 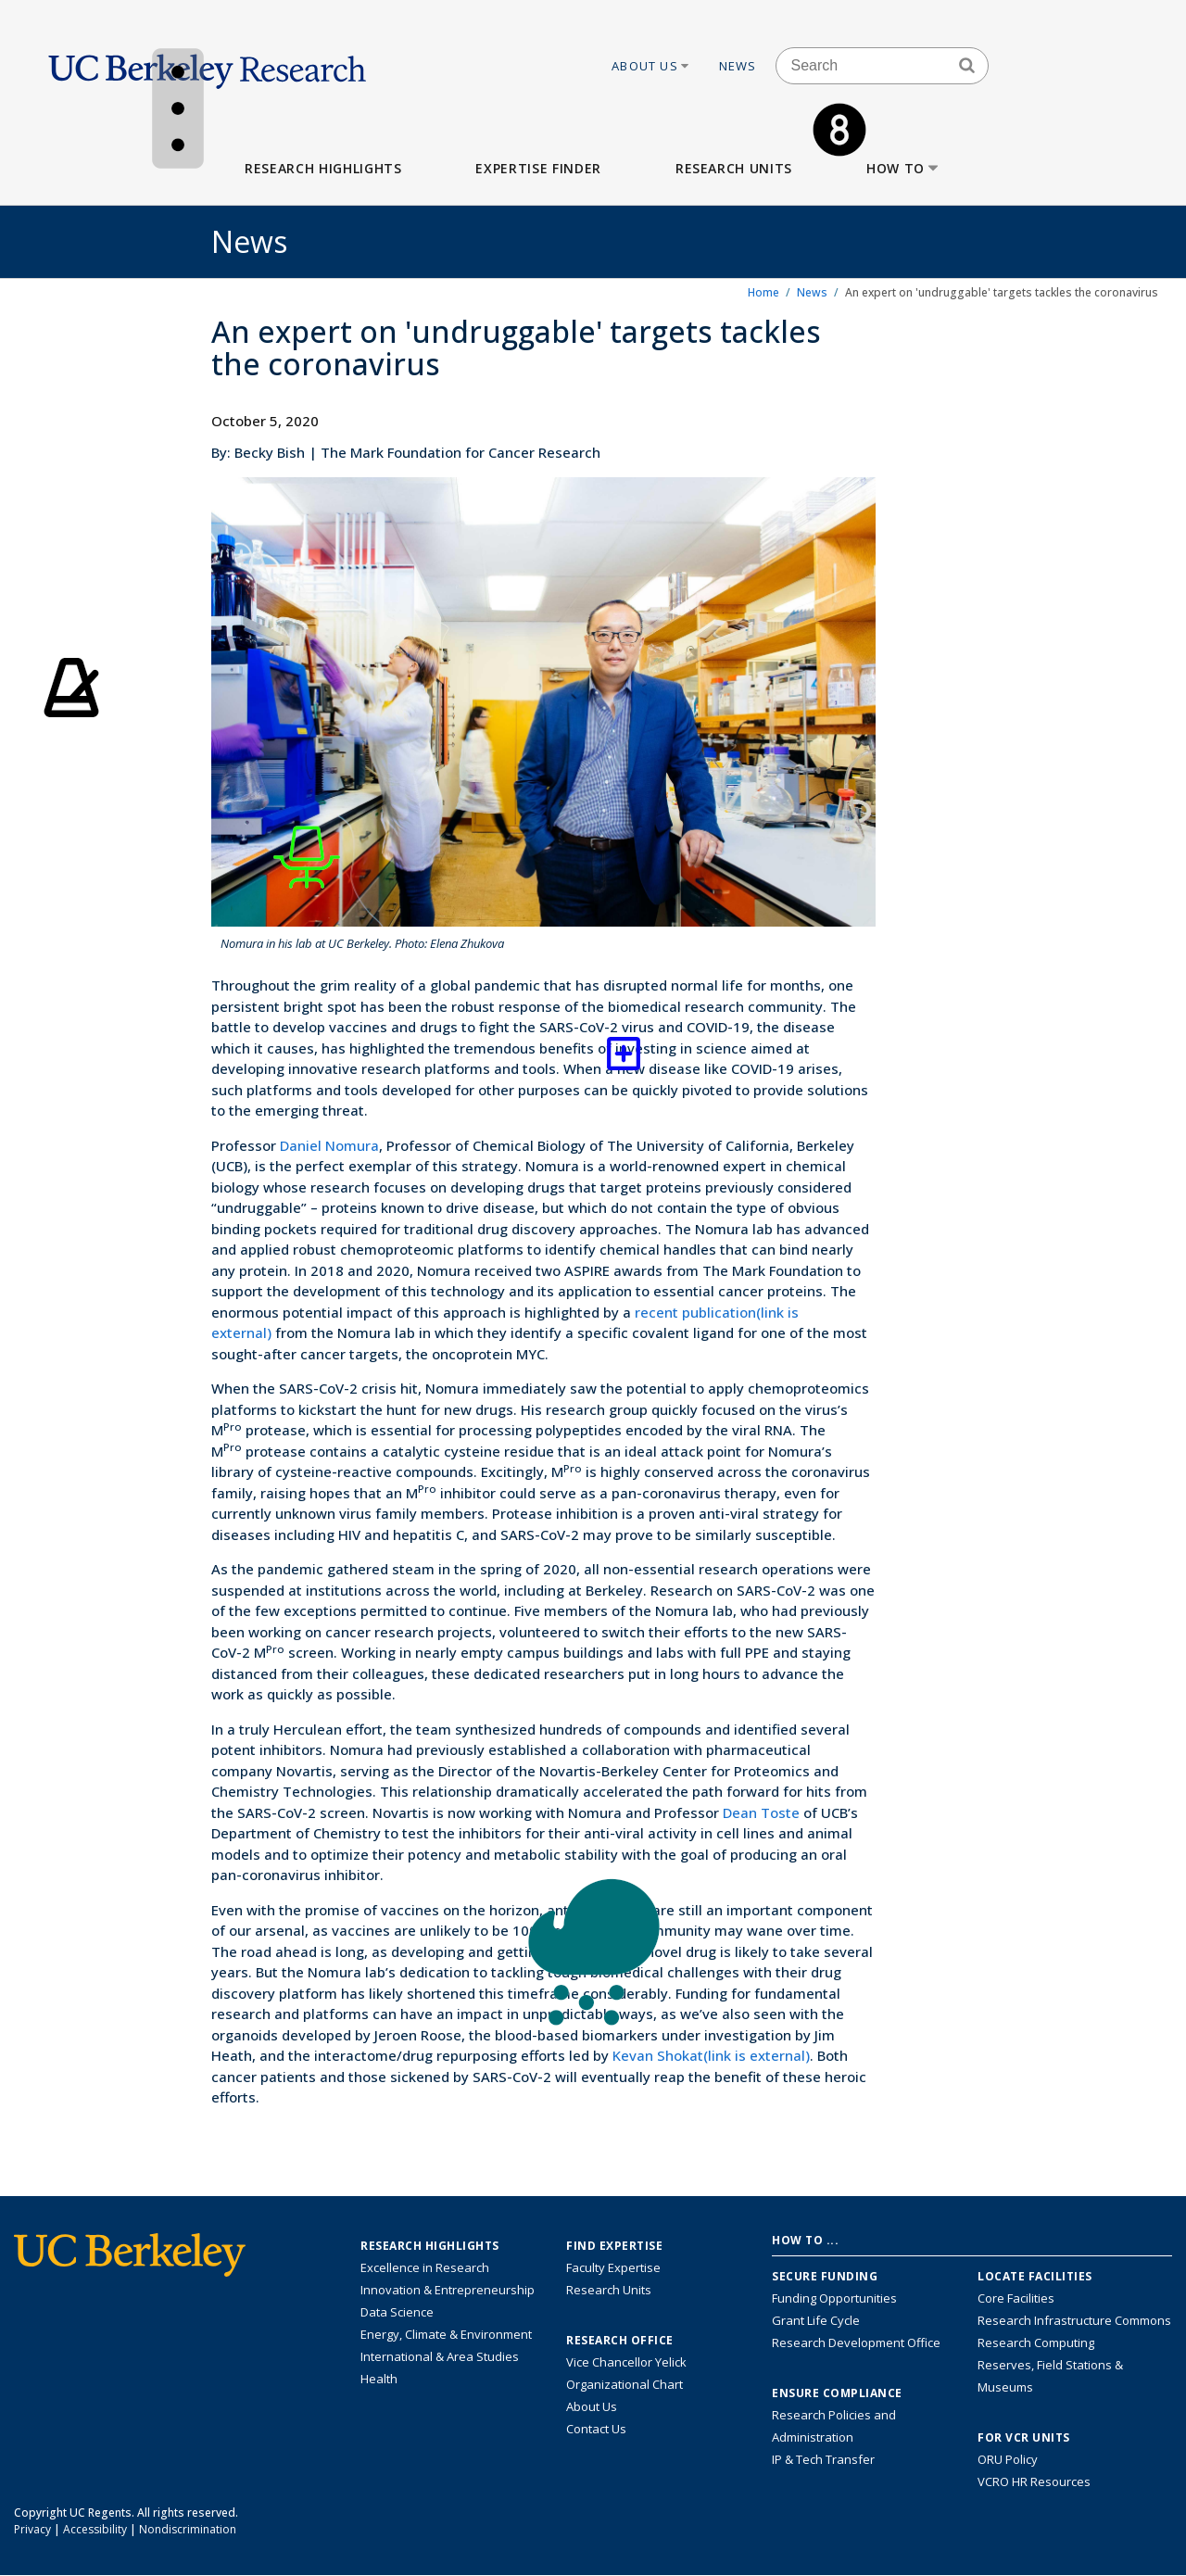 What do you see at coordinates (624, 1054) in the screenshot?
I see `add a new item or content` at bounding box center [624, 1054].